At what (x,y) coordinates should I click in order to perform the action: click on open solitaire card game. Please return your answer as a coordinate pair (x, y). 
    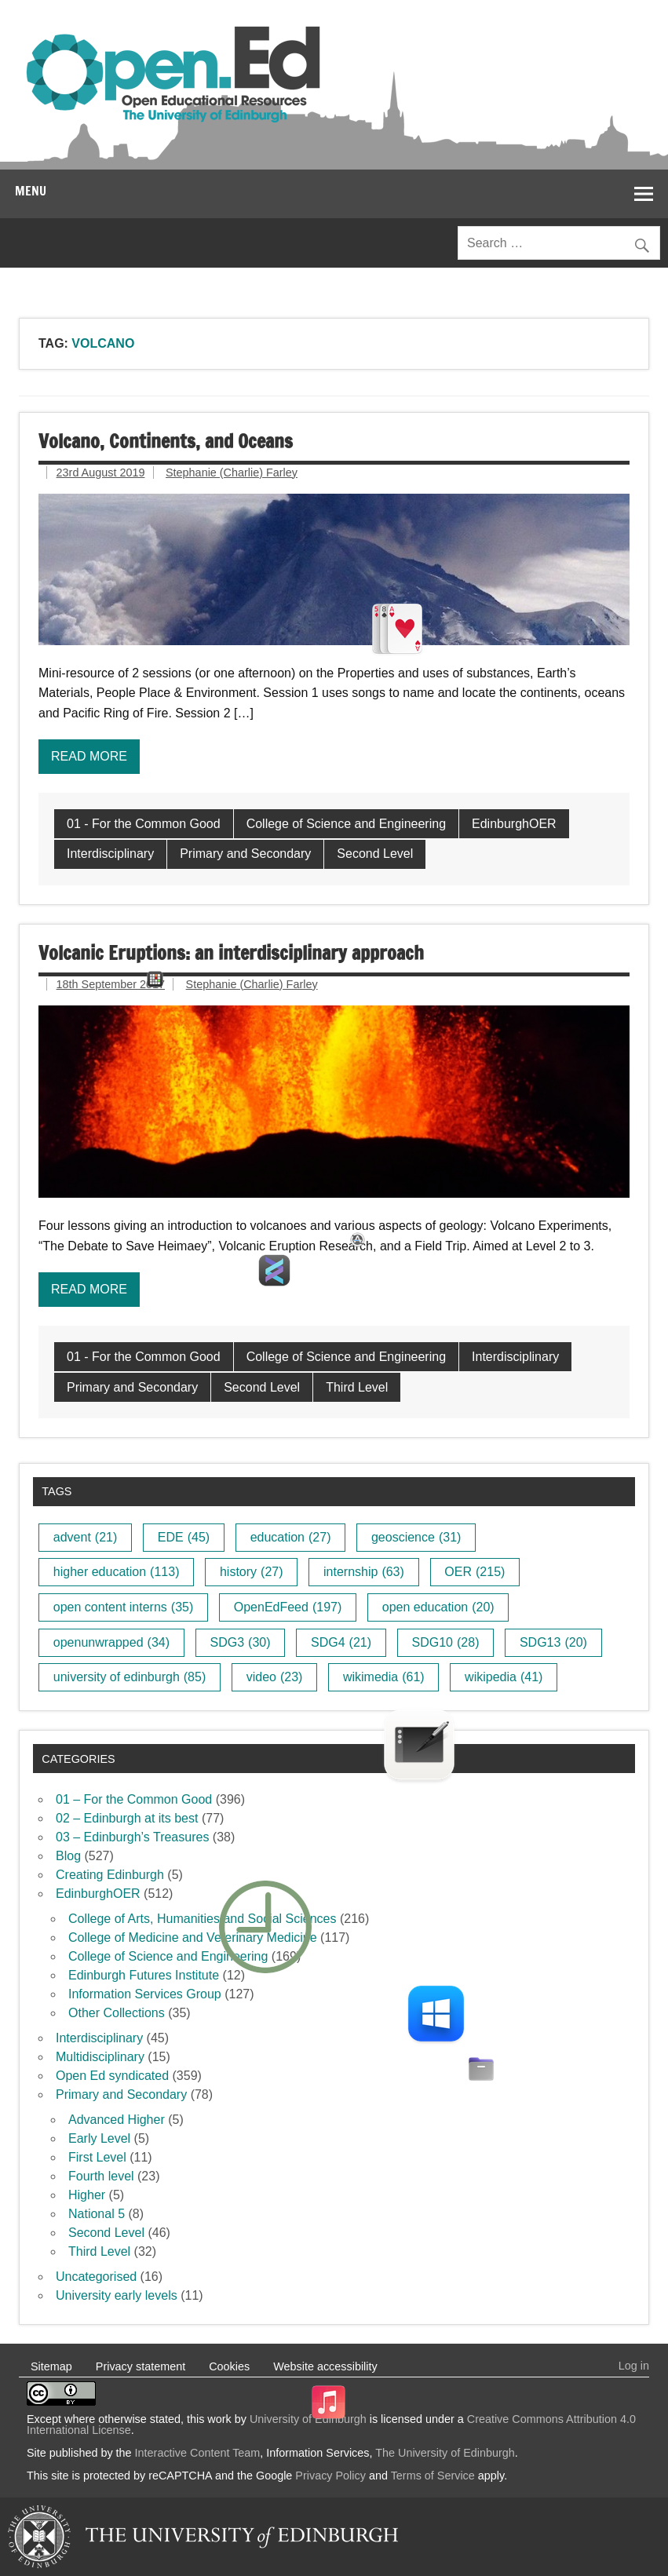
    Looking at the image, I should click on (397, 629).